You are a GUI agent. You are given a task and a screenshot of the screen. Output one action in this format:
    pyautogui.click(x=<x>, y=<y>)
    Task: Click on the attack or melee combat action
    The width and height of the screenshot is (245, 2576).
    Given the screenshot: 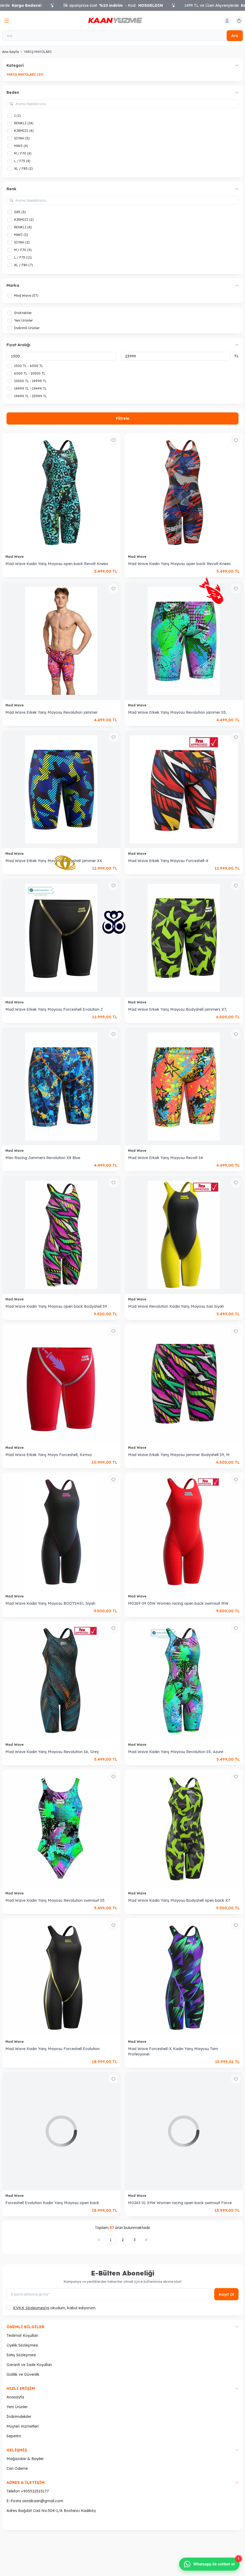 What is the action you would take?
    pyautogui.click(x=53, y=1359)
    